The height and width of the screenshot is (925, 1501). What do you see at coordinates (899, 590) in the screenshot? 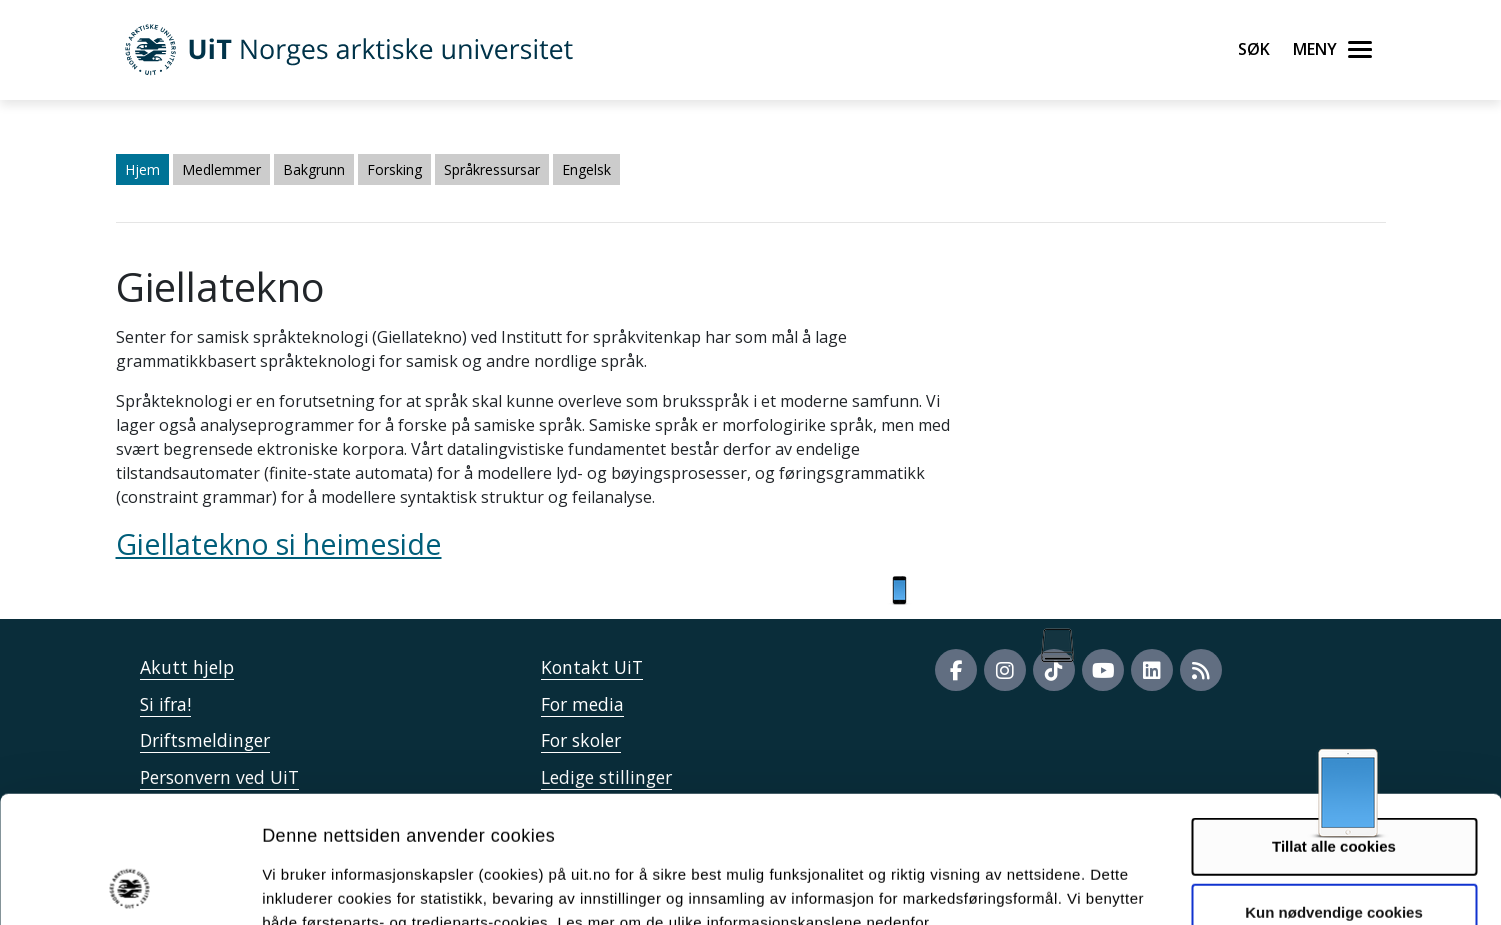
I see `iPhone SE device connected to your Mac` at bounding box center [899, 590].